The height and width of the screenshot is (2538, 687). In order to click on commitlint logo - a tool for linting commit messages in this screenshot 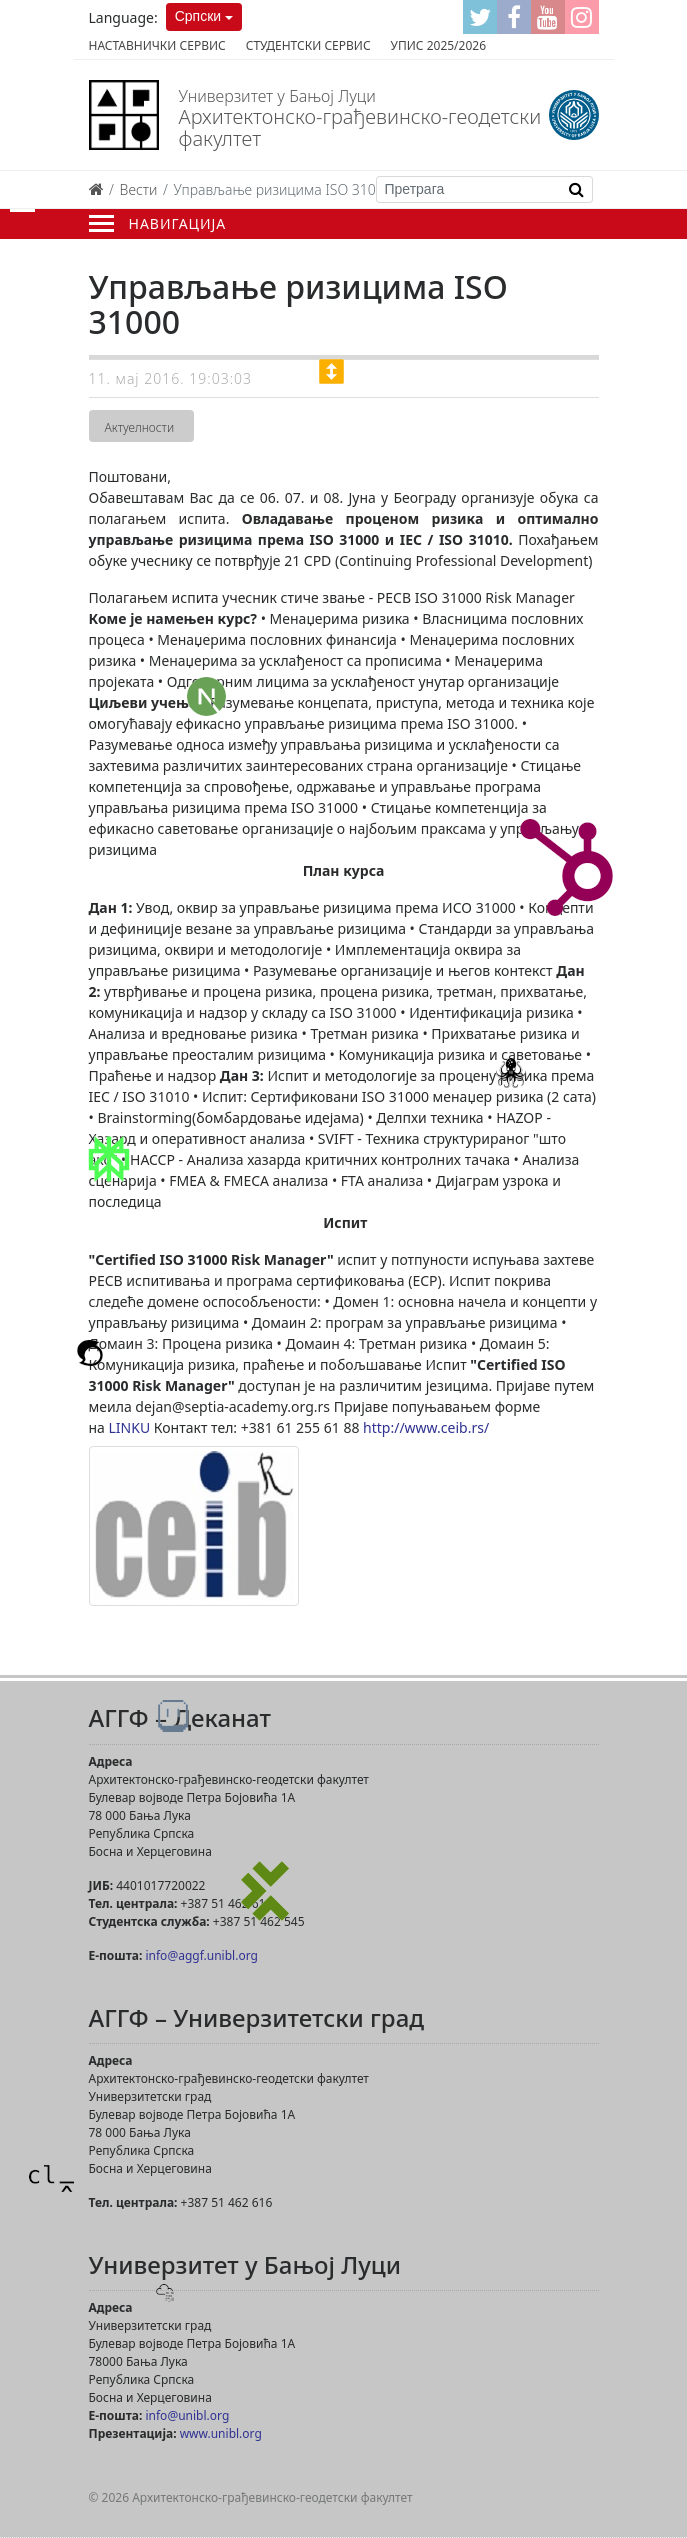, I will do `click(51, 2178)`.